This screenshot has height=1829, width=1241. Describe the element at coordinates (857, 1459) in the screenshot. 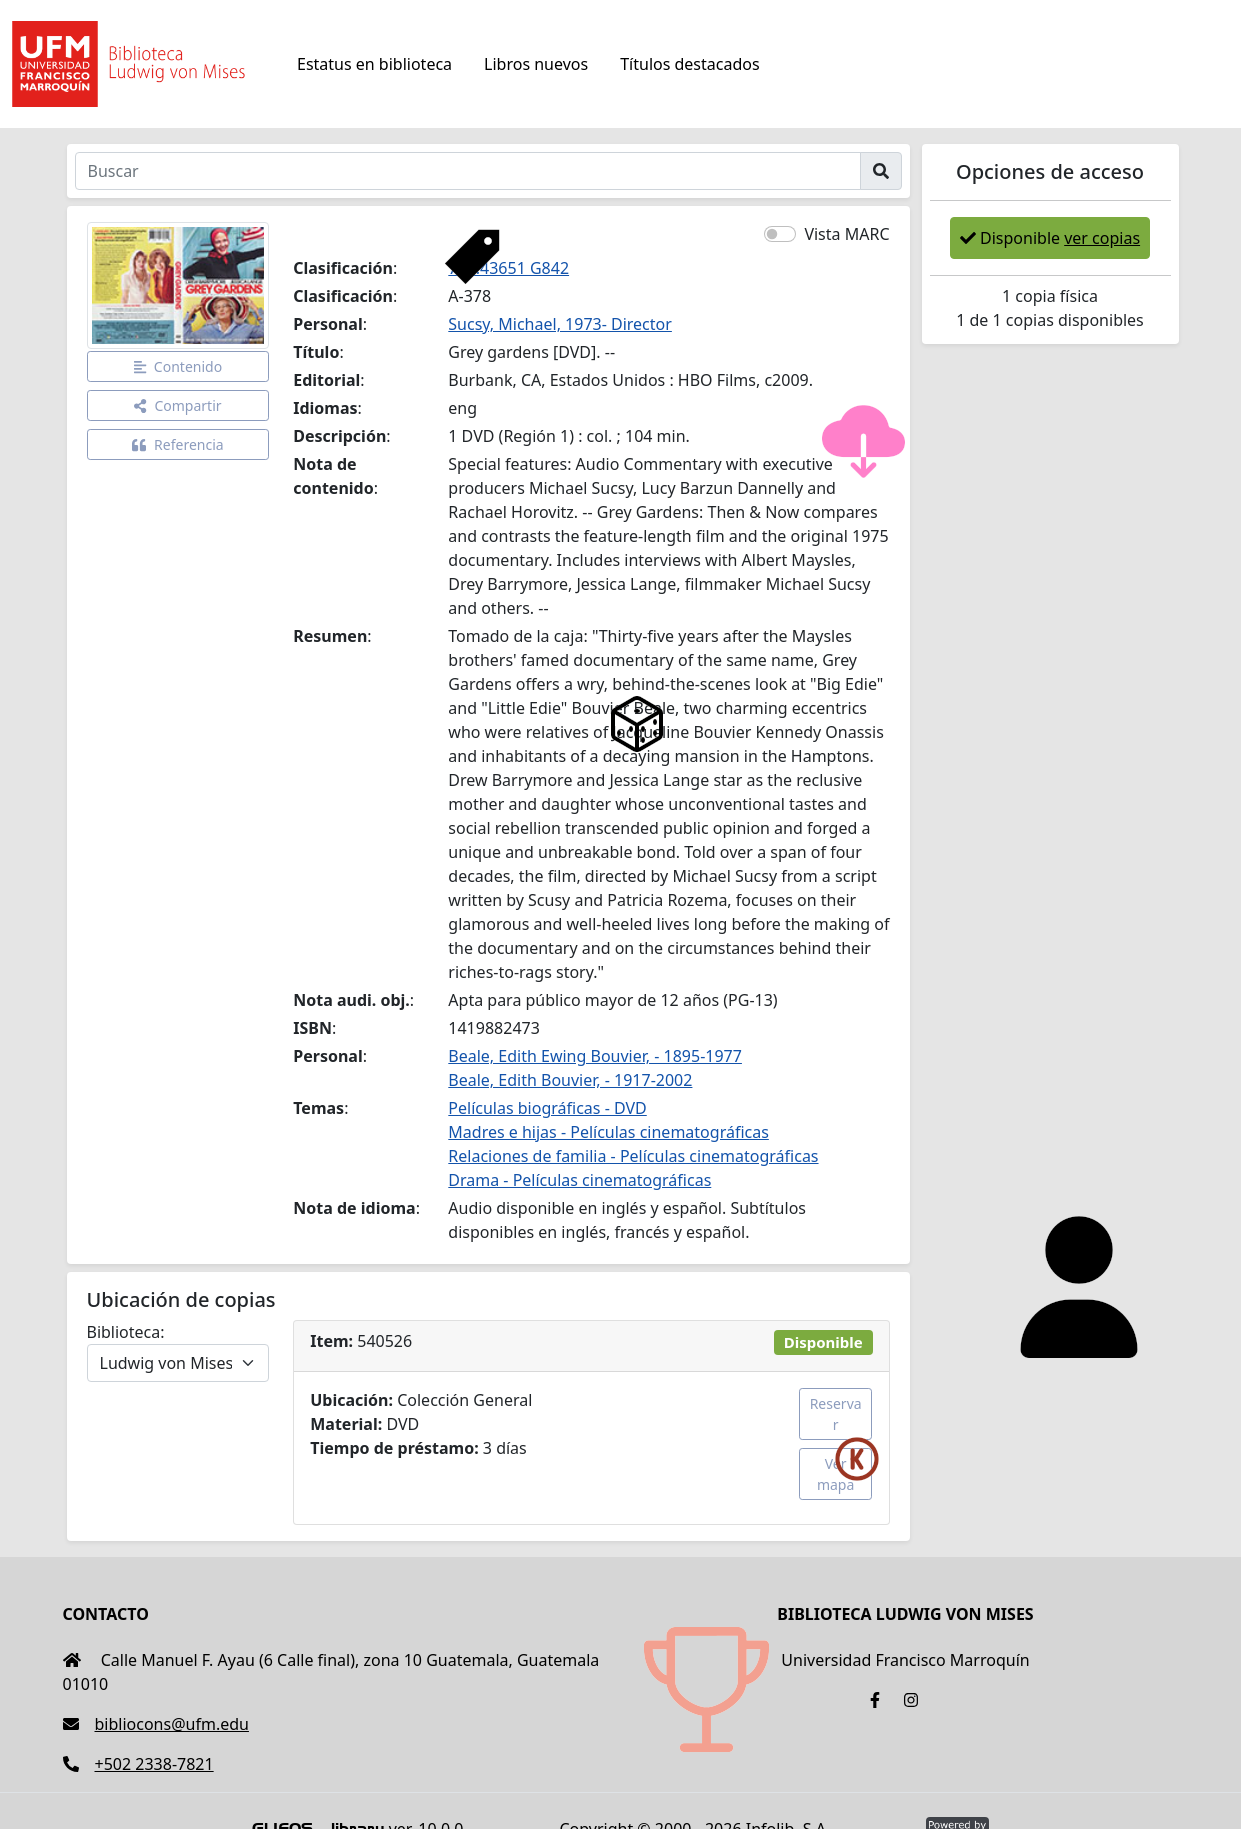

I see `indicates items starting with the letter K` at that location.